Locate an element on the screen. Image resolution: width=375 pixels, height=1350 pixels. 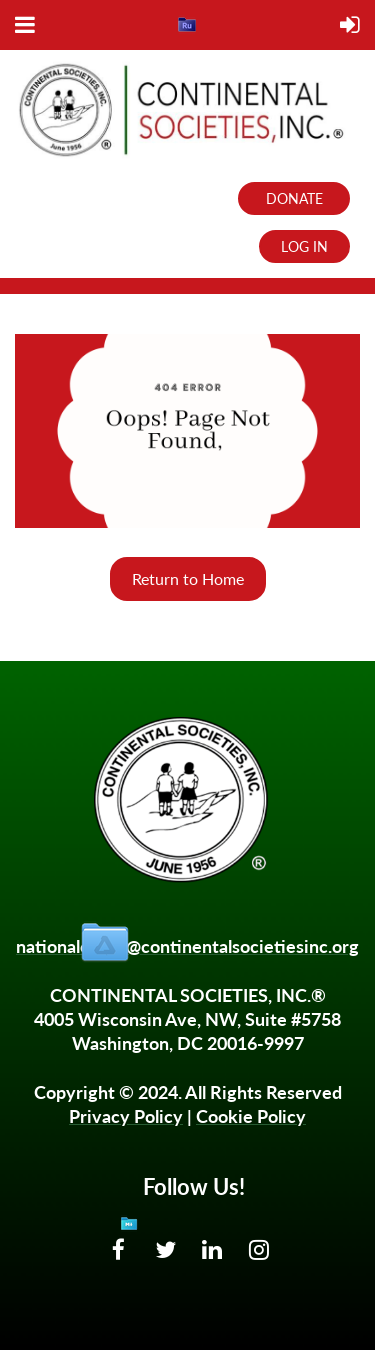
open Affinity app files folder is located at coordinates (105, 942).